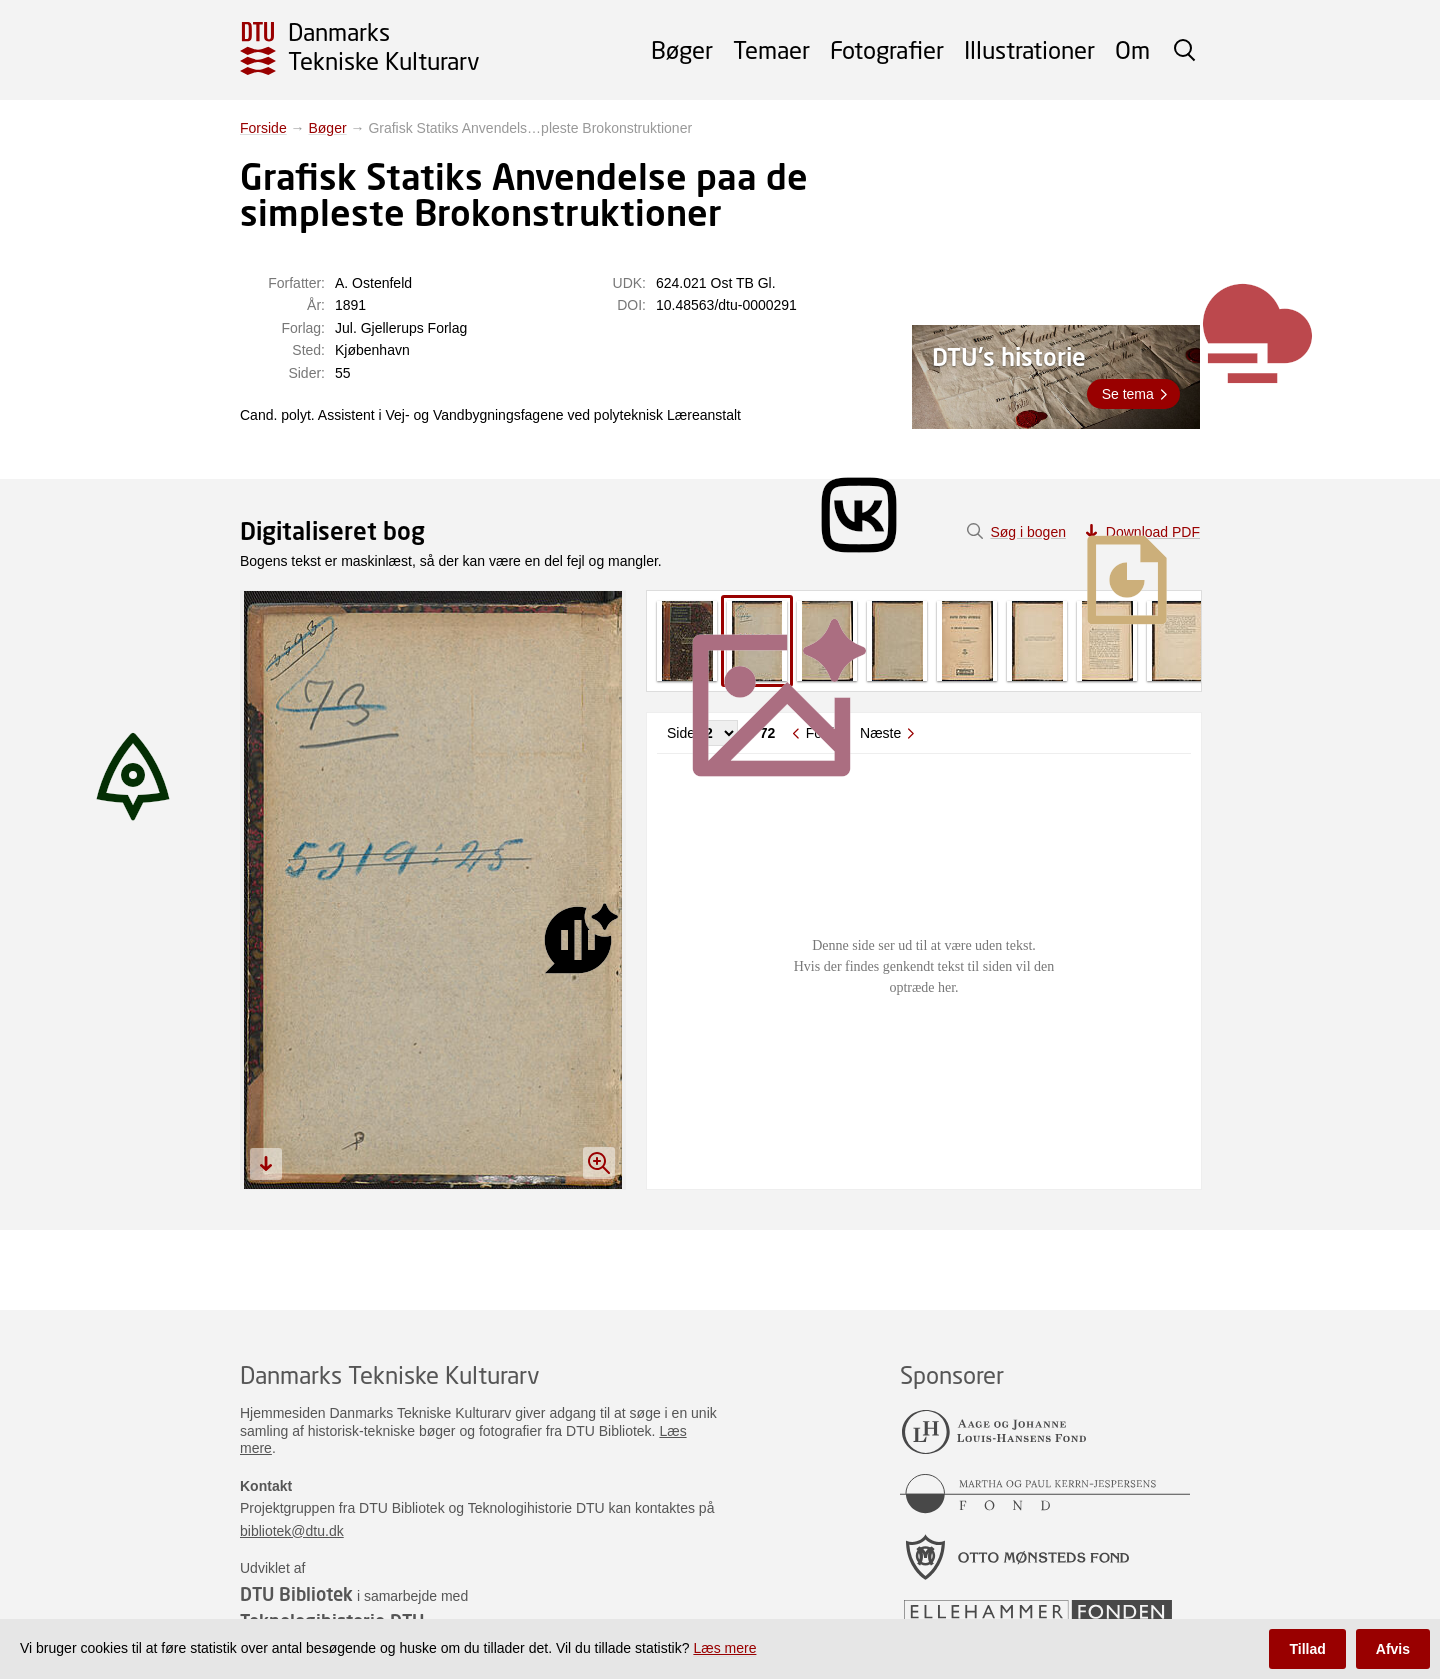 Image resolution: width=1440 pixels, height=1679 pixels. I want to click on indicates windy weather conditions, so click(1257, 328).